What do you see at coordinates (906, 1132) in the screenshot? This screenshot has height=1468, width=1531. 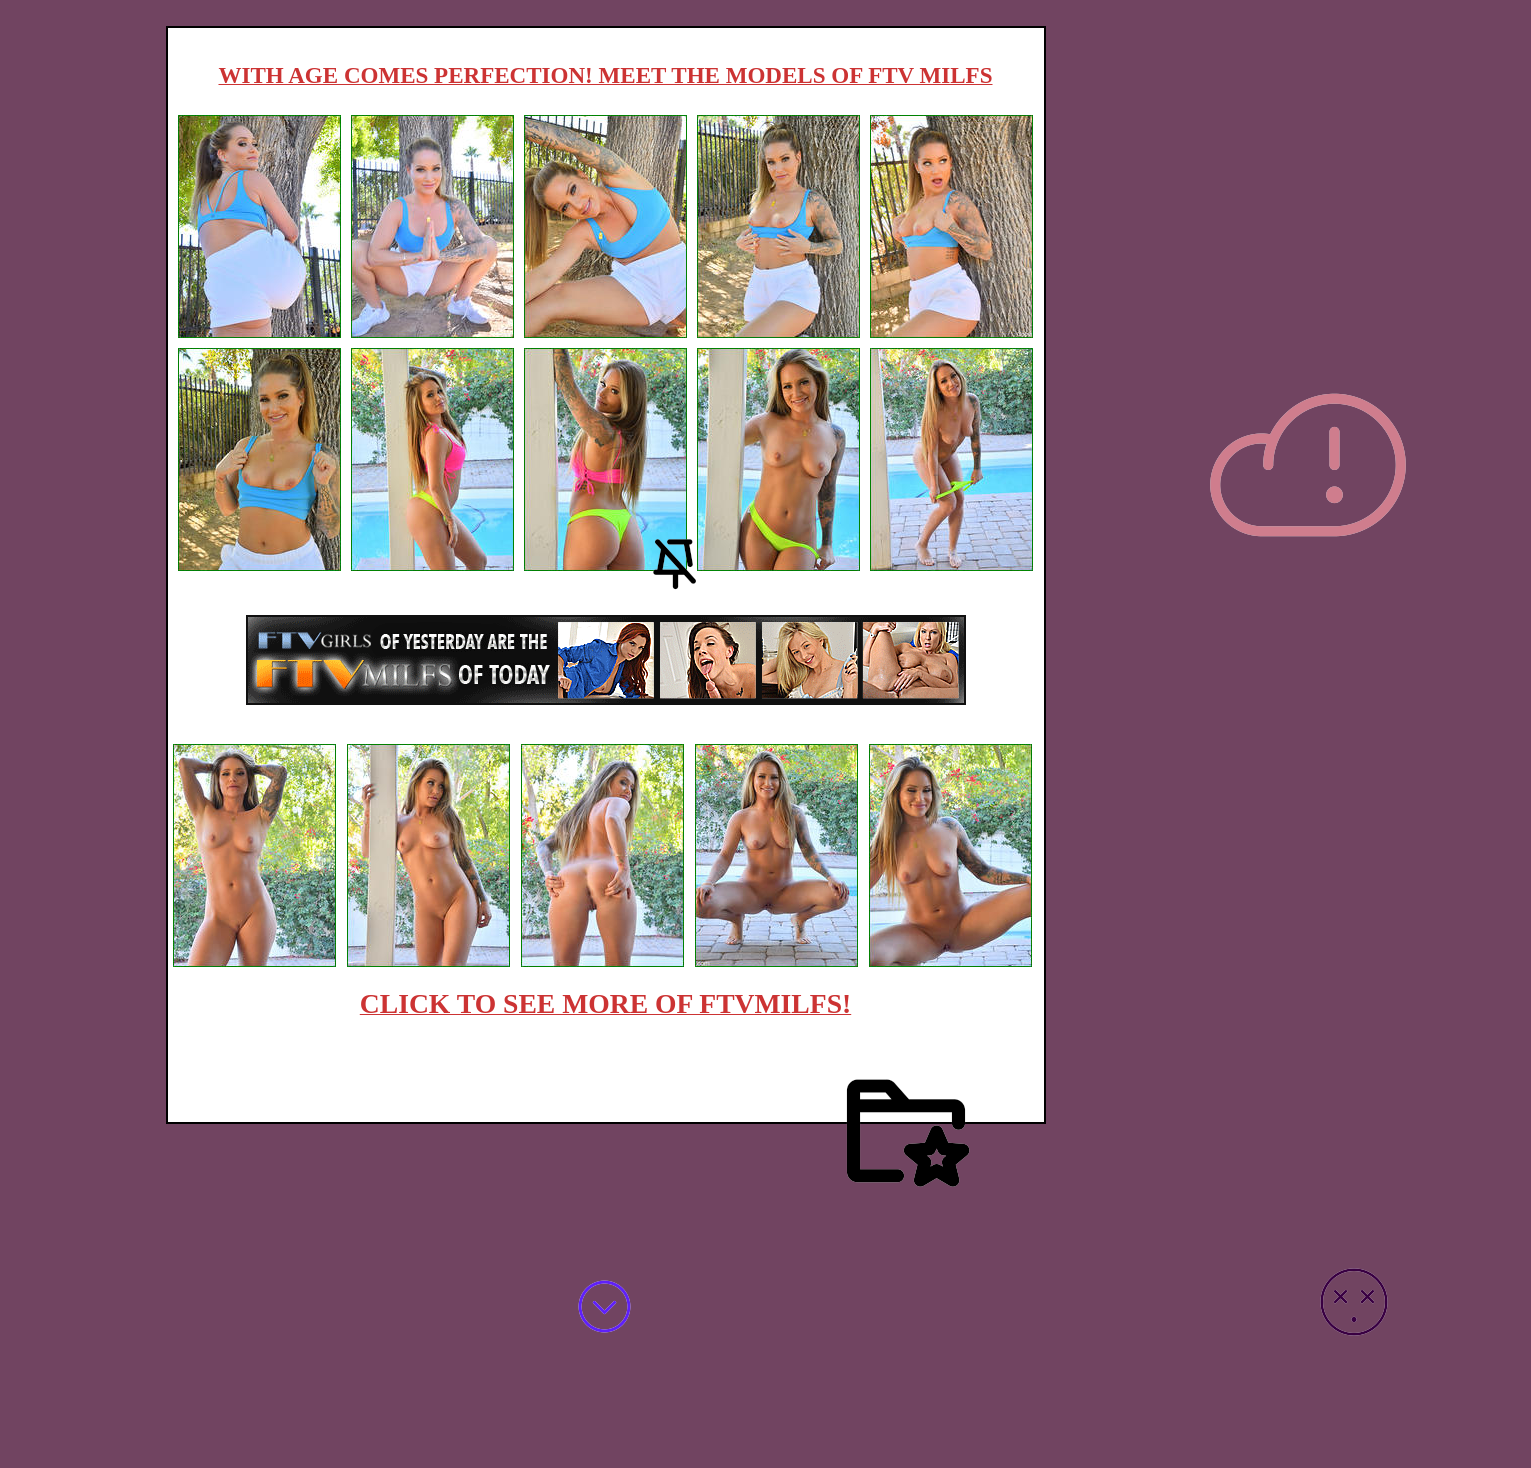 I see `access your favorite or starred folders` at bounding box center [906, 1132].